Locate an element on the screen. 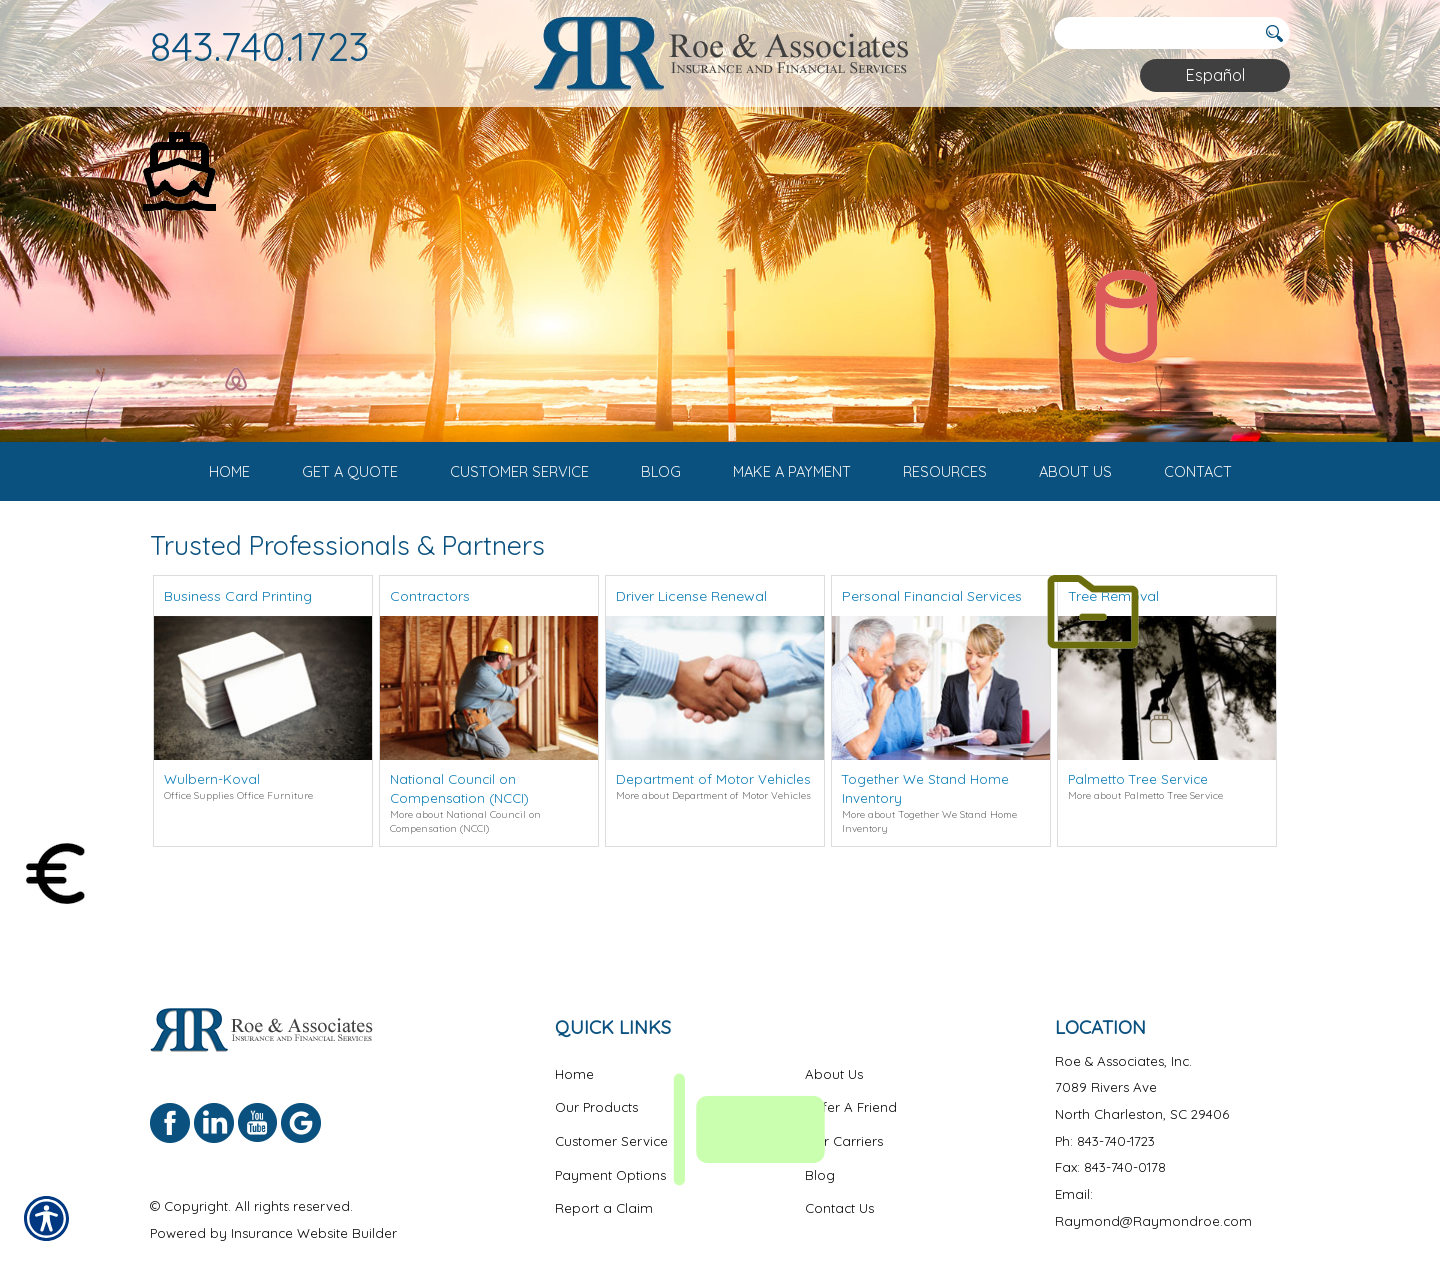  align content to the left edge is located at coordinates (746, 1129).